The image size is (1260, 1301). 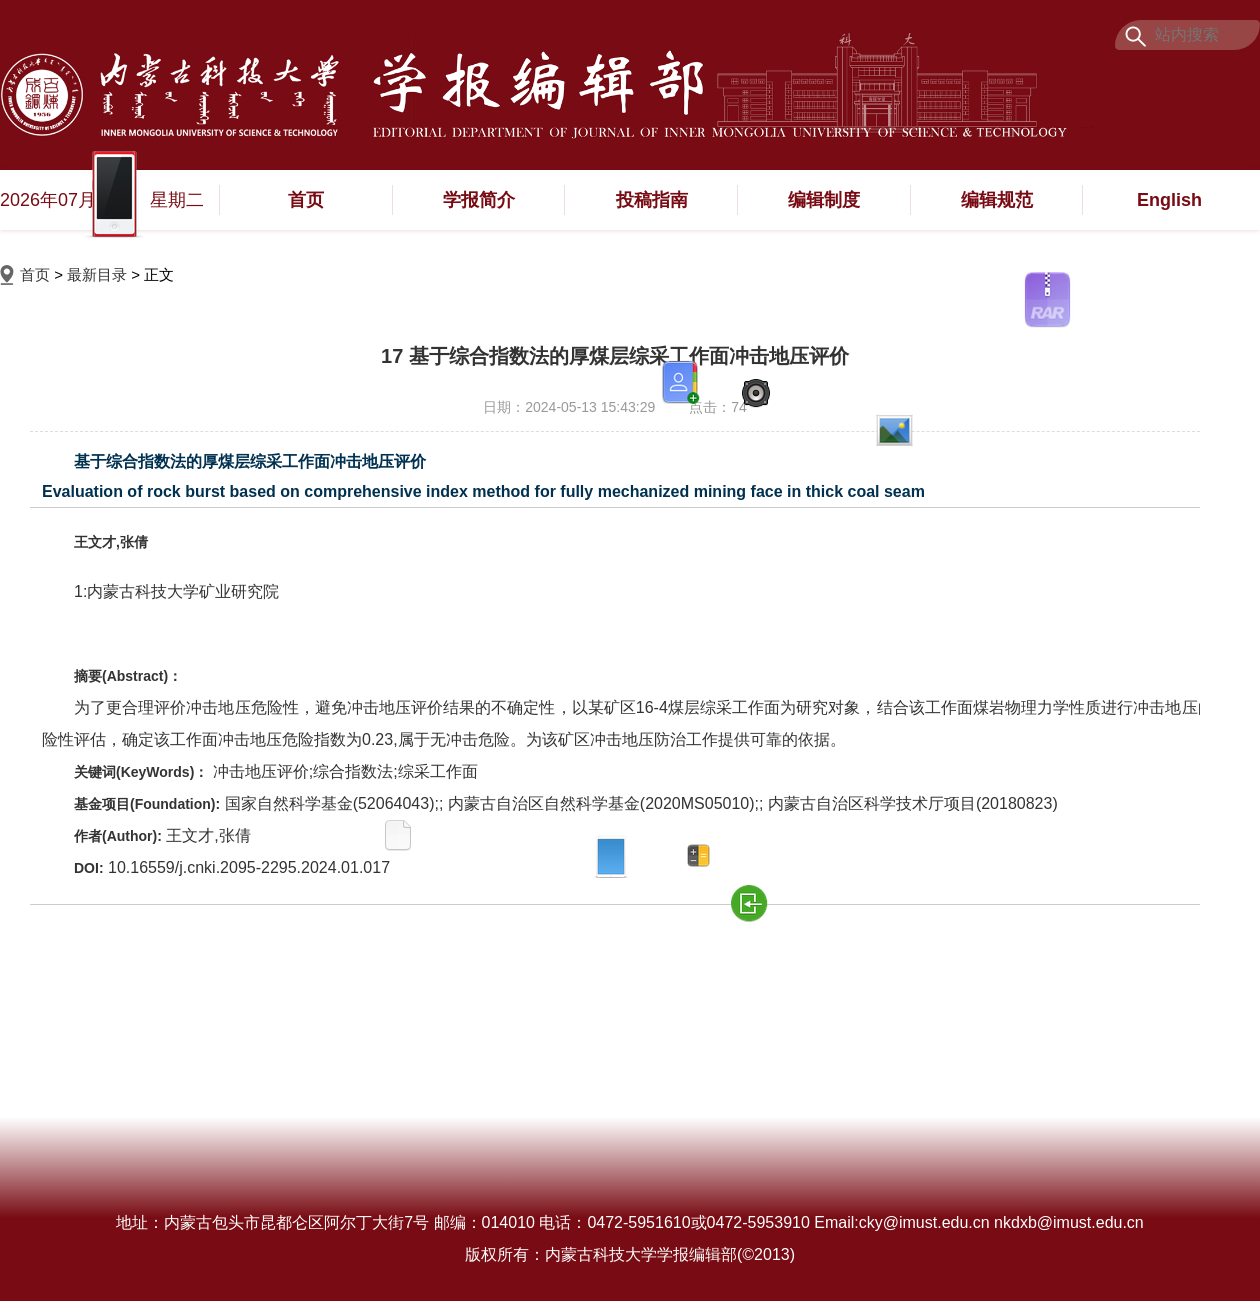 What do you see at coordinates (698, 855) in the screenshot?
I see `open the calculator app` at bounding box center [698, 855].